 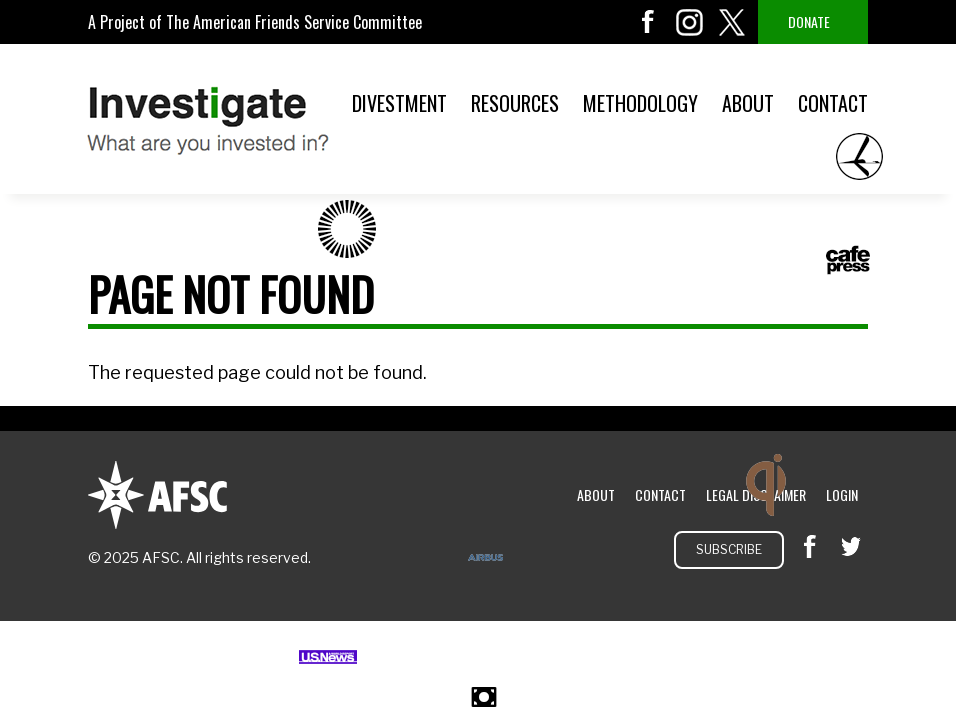 I want to click on view cash or currency balance, so click(x=484, y=697).